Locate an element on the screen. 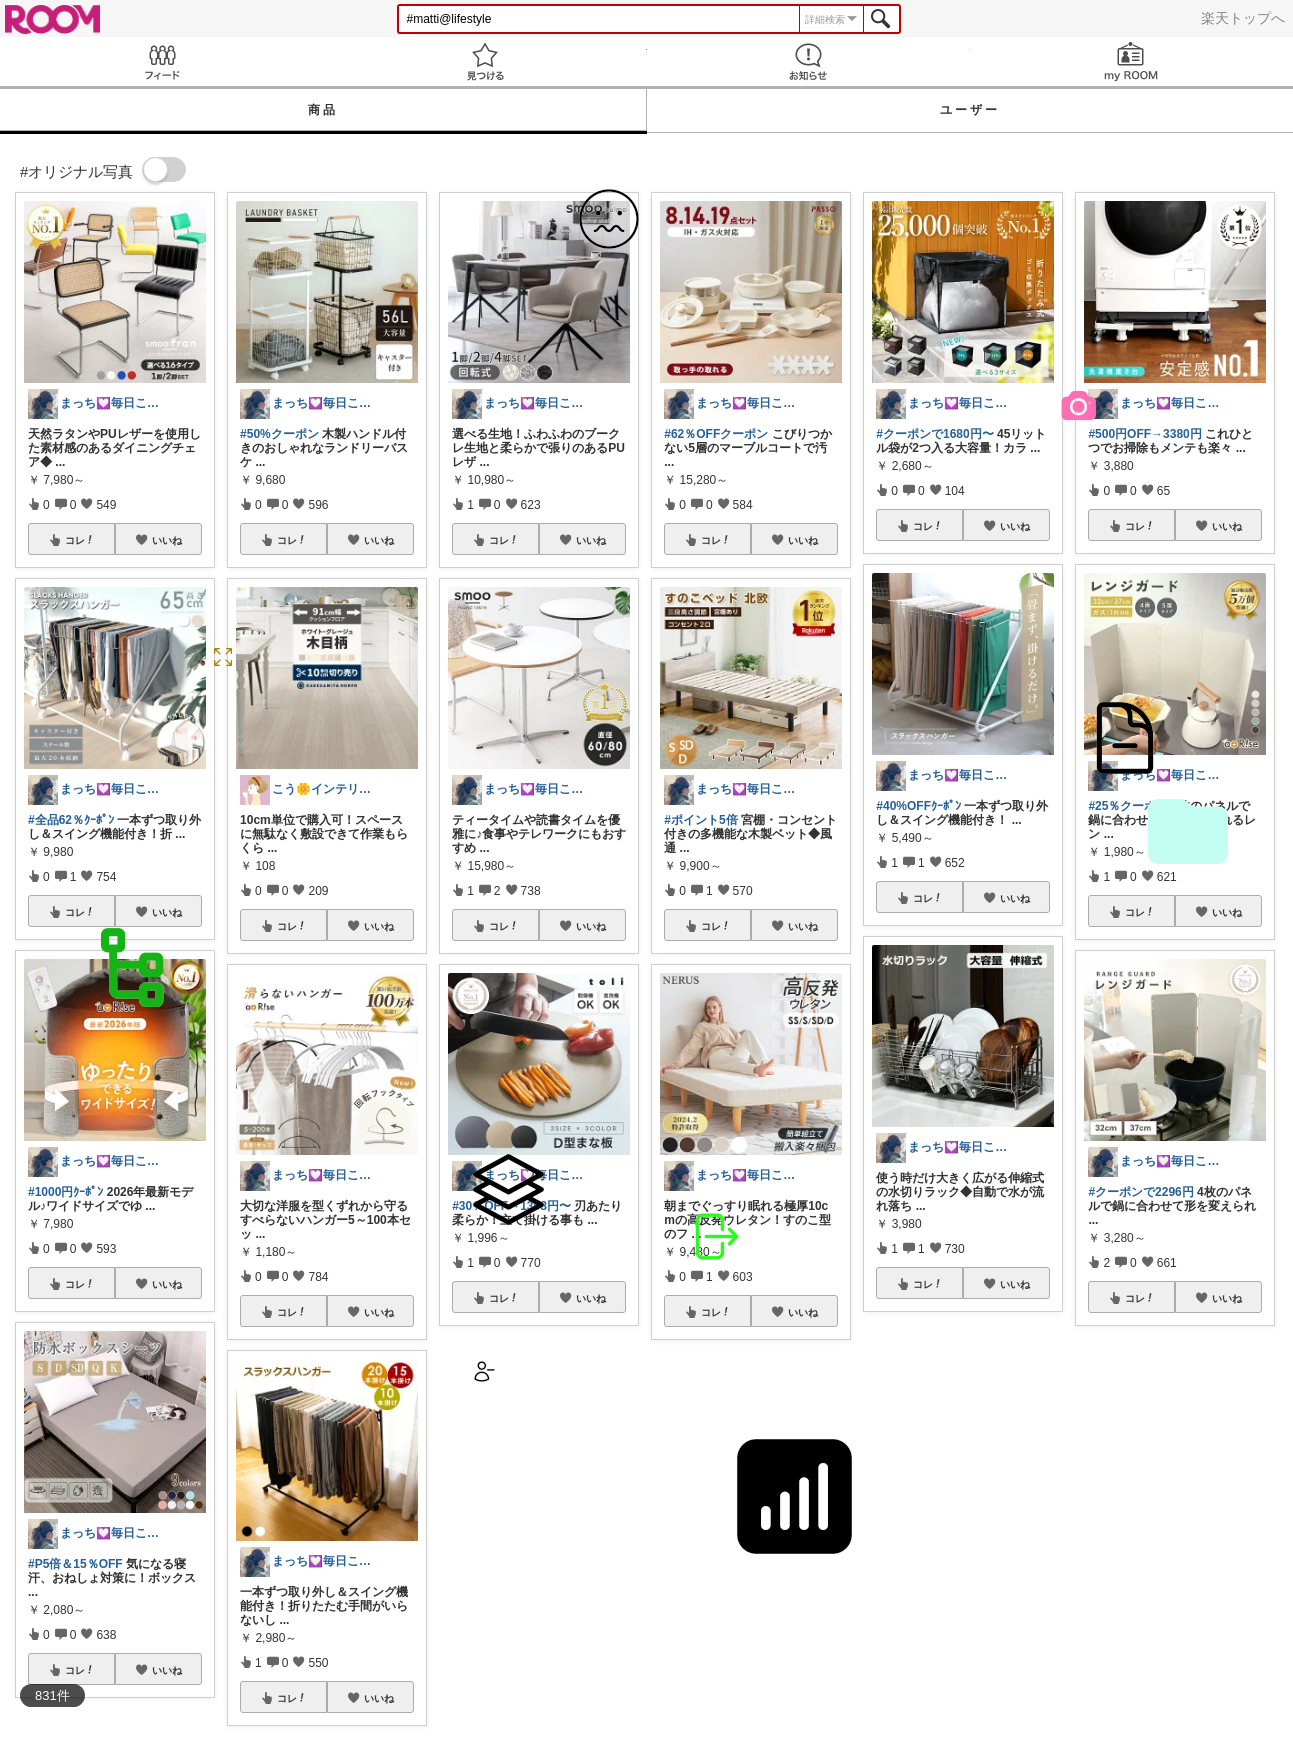  indicates an error or something went wrong is located at coordinates (609, 219).